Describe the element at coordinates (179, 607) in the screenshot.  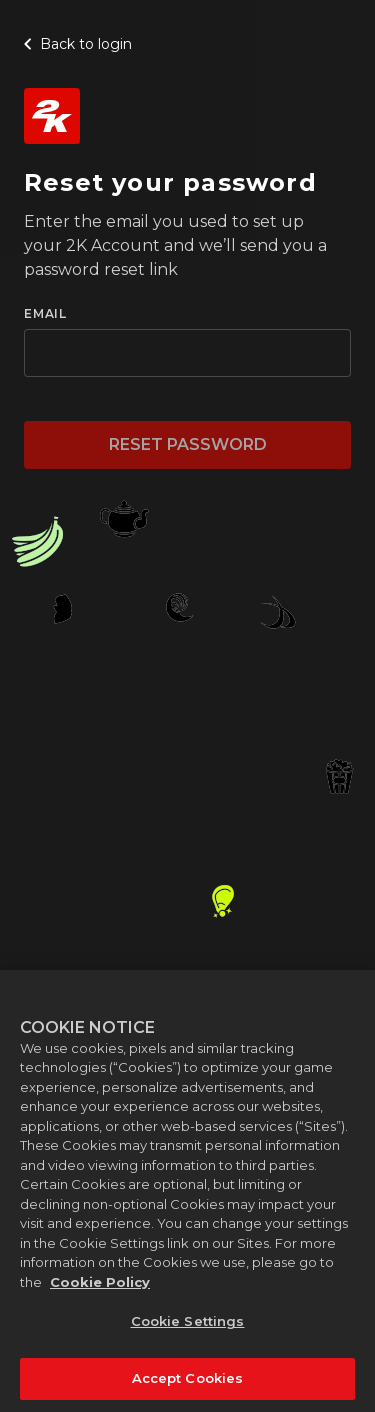
I see `view internal horn anatomy or structure` at that location.